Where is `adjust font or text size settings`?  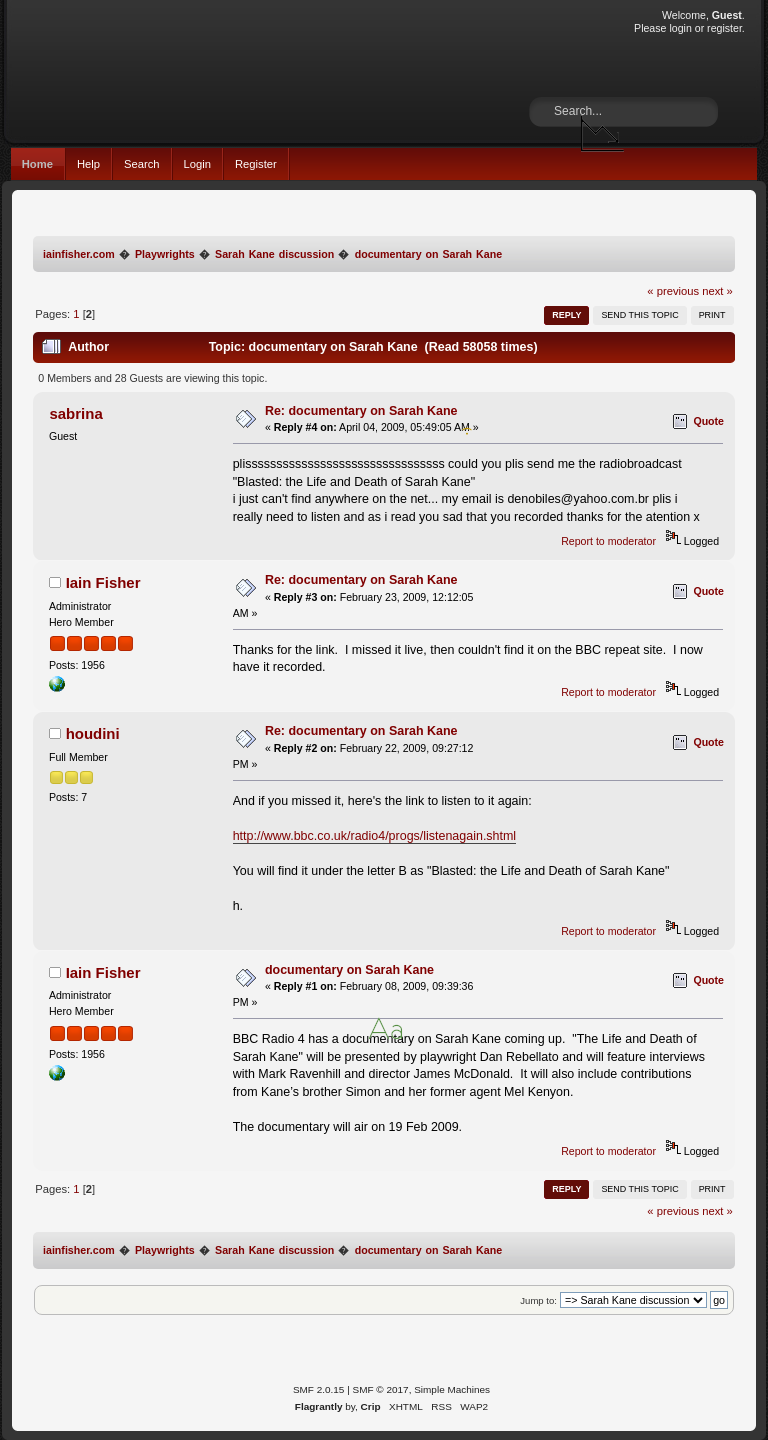 adjust font or text size settings is located at coordinates (386, 1029).